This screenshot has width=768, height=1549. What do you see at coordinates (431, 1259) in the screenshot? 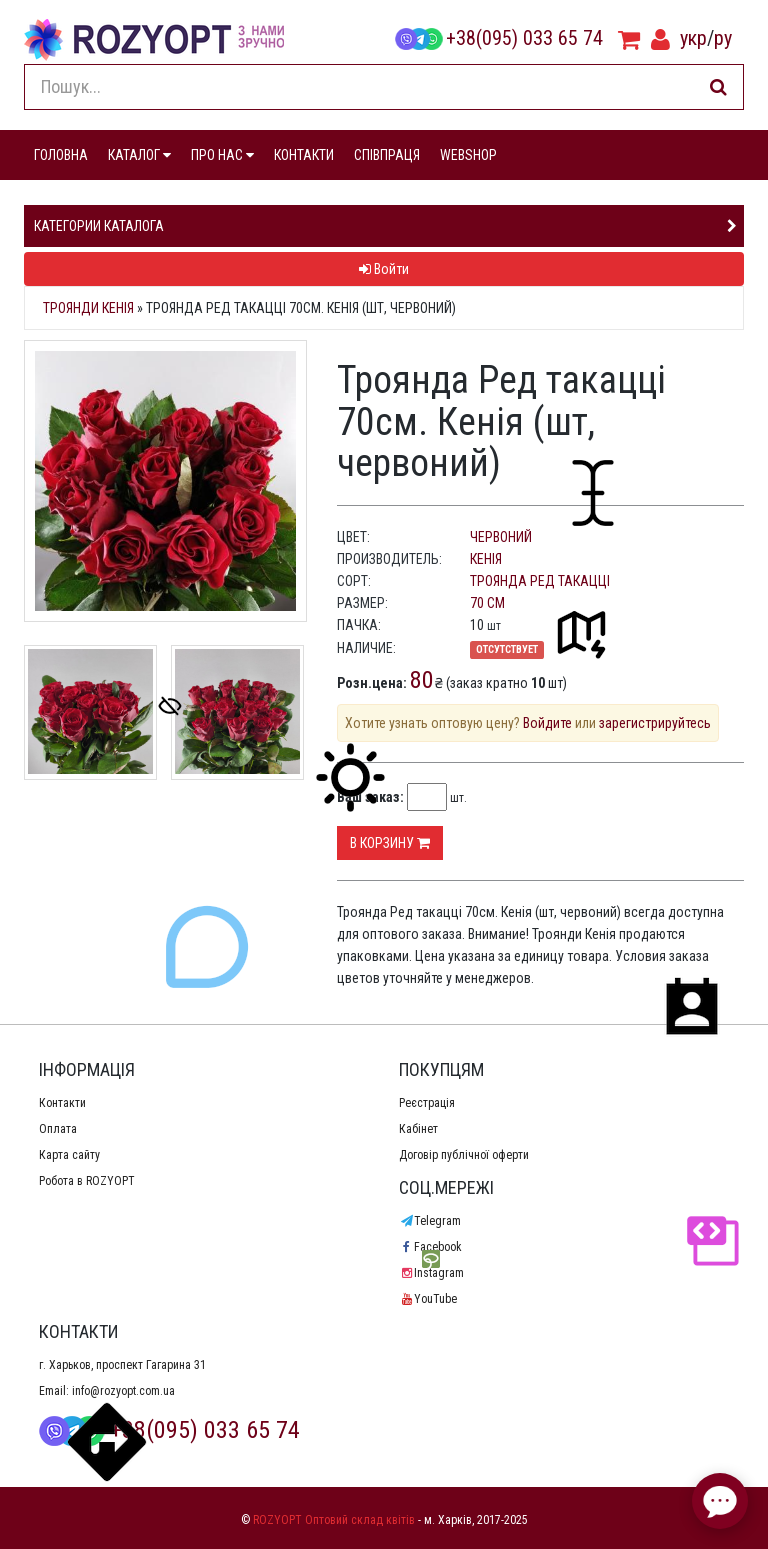
I see `use lasso selection tool` at bounding box center [431, 1259].